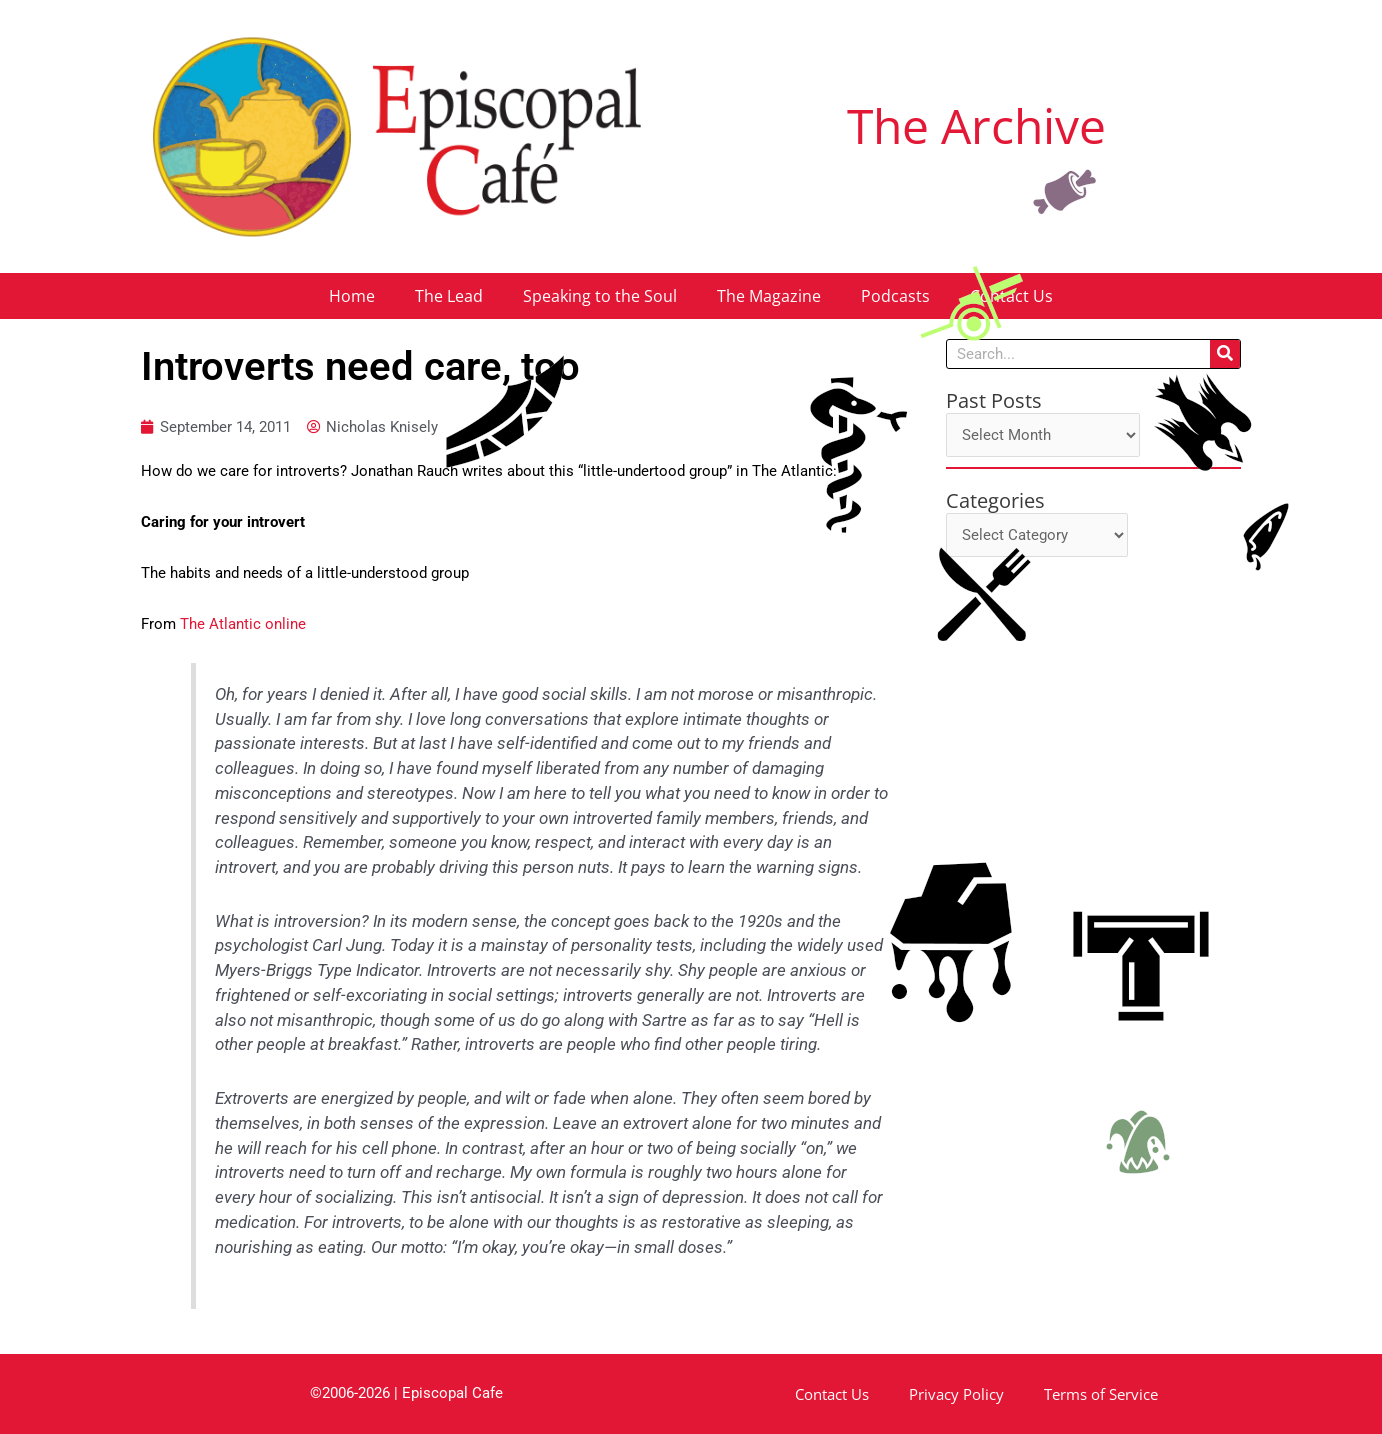 This screenshot has height=1434, width=1382. Describe the element at coordinates (973, 288) in the screenshot. I see `artillery unit or weapon in a strategy game` at that location.